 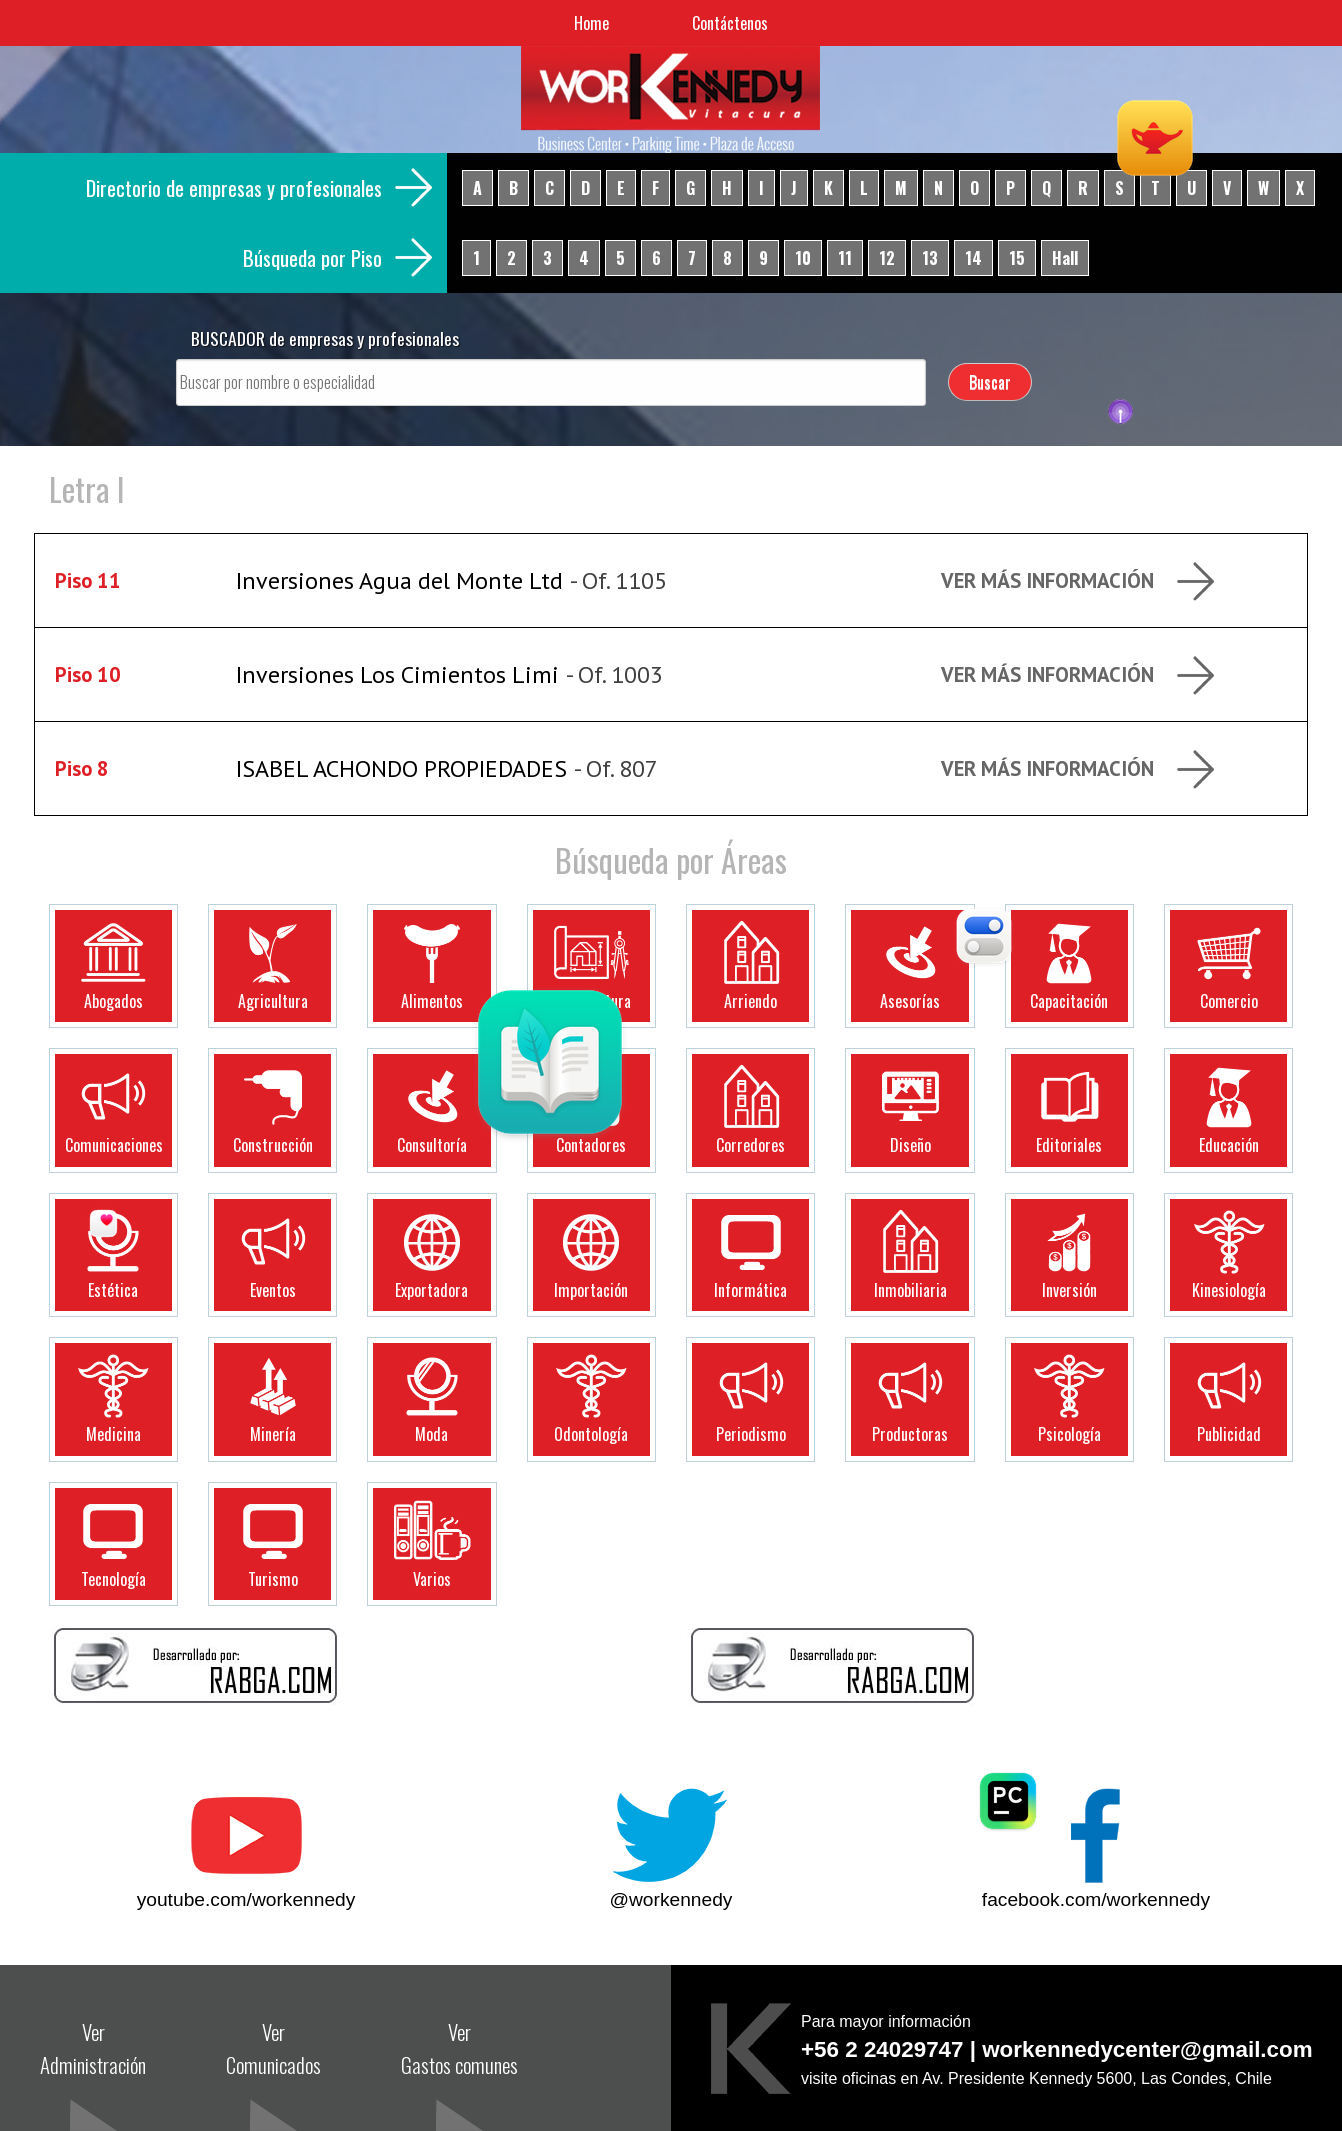 What do you see at coordinates (103, 1223) in the screenshot?
I see `open the Health app` at bounding box center [103, 1223].